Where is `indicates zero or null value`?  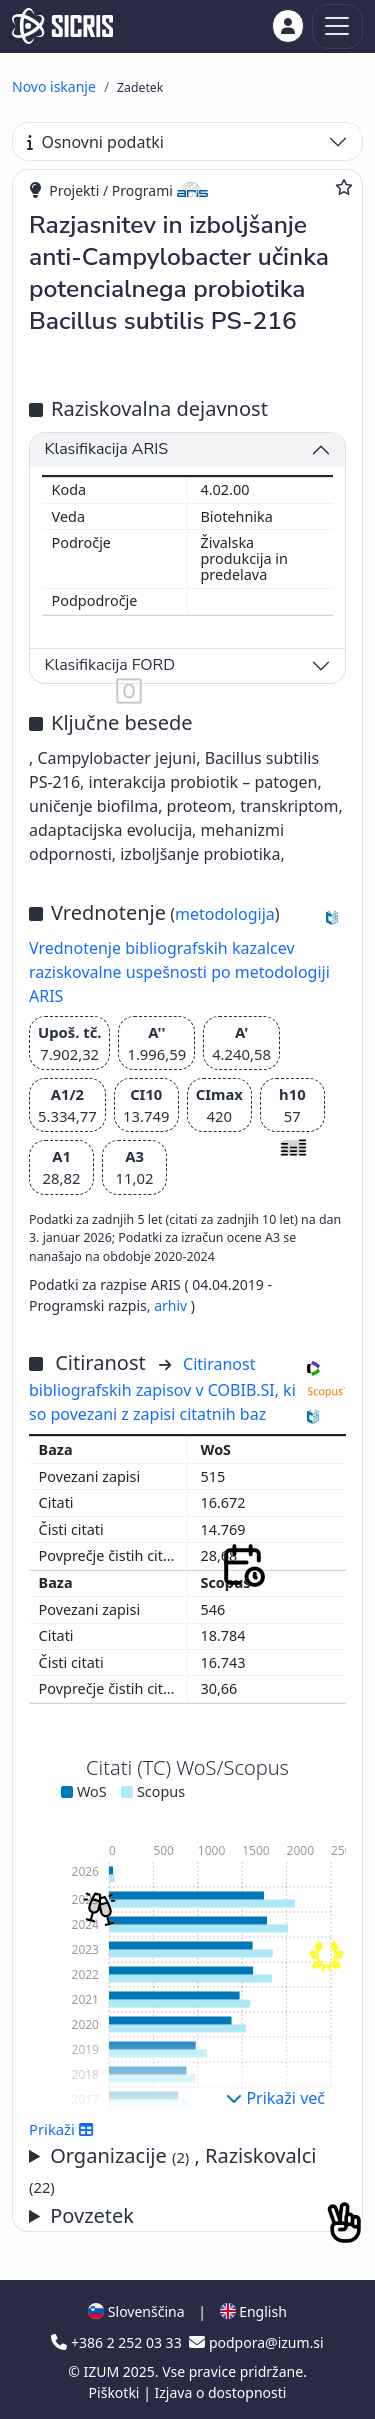
indicates zero or null value is located at coordinates (129, 691).